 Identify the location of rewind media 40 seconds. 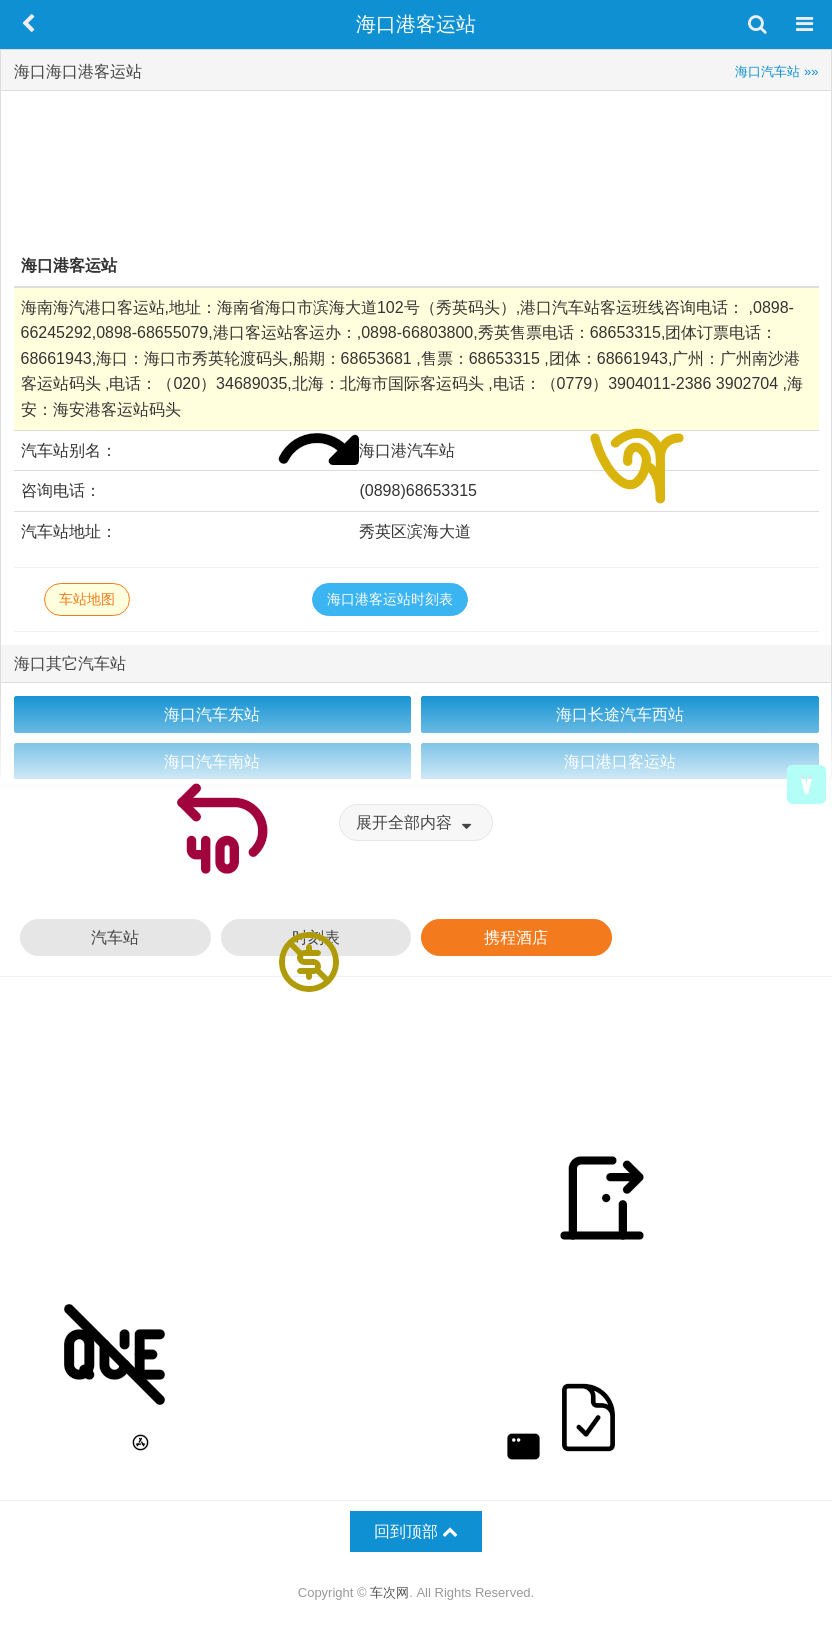
(220, 831).